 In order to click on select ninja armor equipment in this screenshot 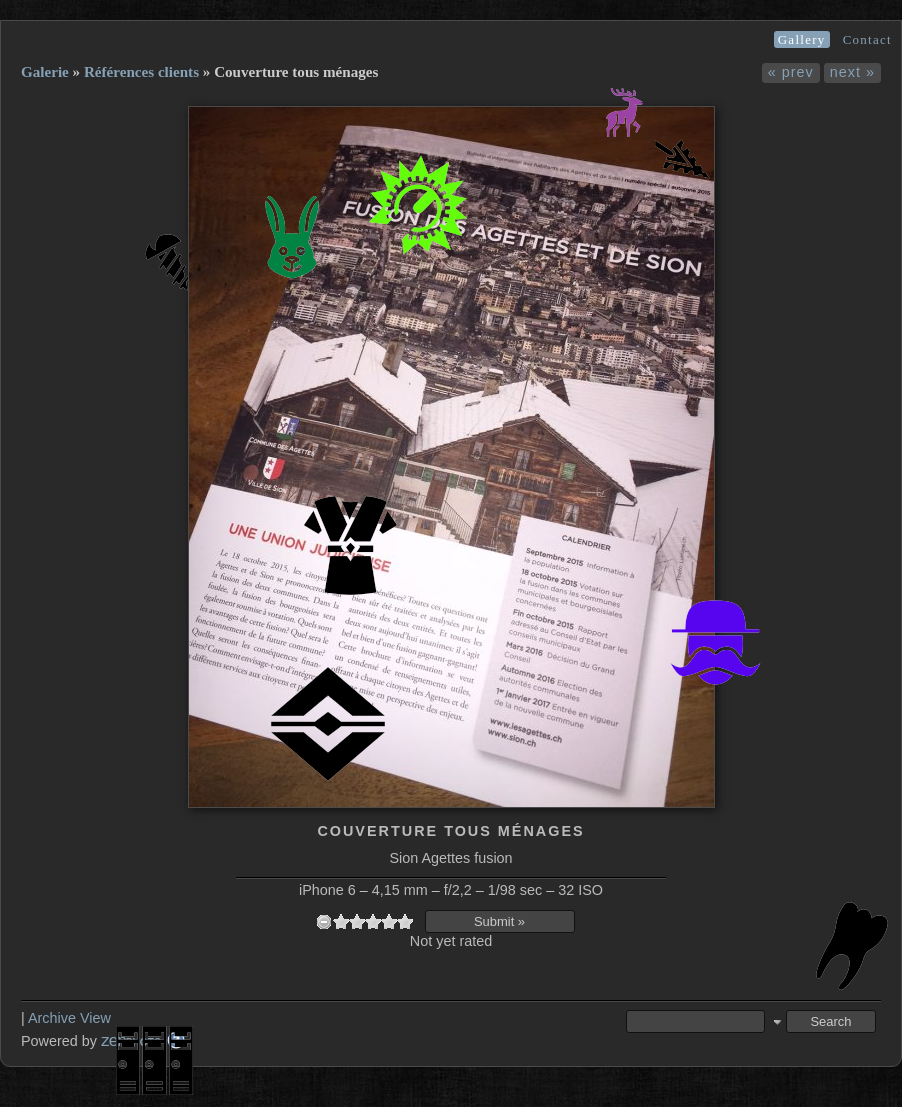, I will do `click(350, 545)`.